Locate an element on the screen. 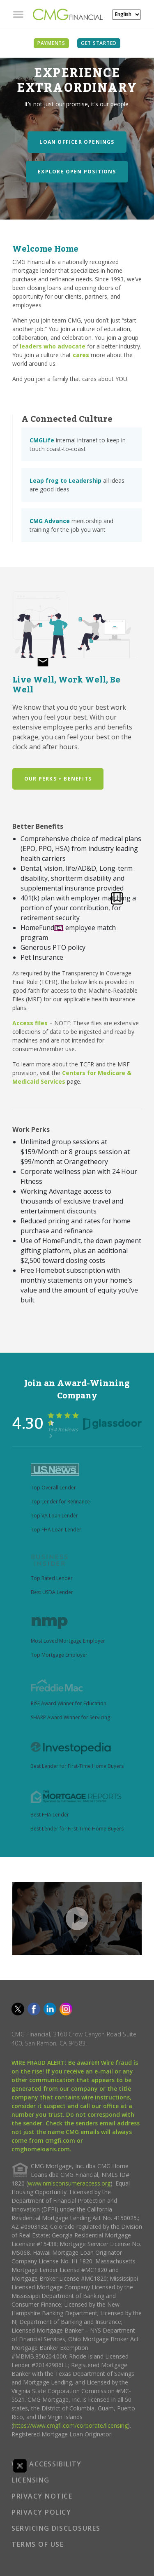  save this item to your bookmarks is located at coordinates (117, 898).